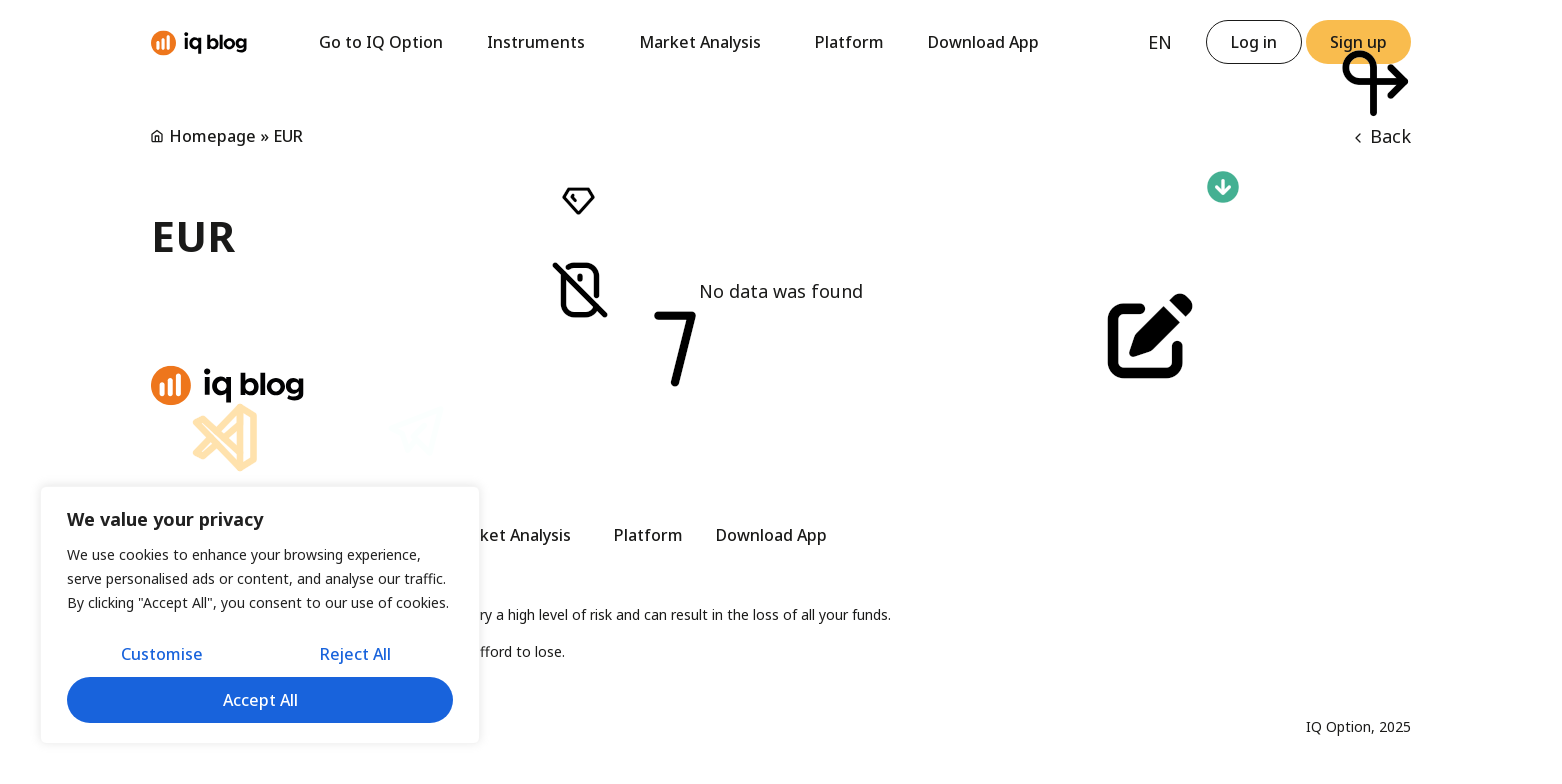 The width and height of the screenshot is (1562, 784). I want to click on mouse input disabled or disconnected, so click(580, 290).